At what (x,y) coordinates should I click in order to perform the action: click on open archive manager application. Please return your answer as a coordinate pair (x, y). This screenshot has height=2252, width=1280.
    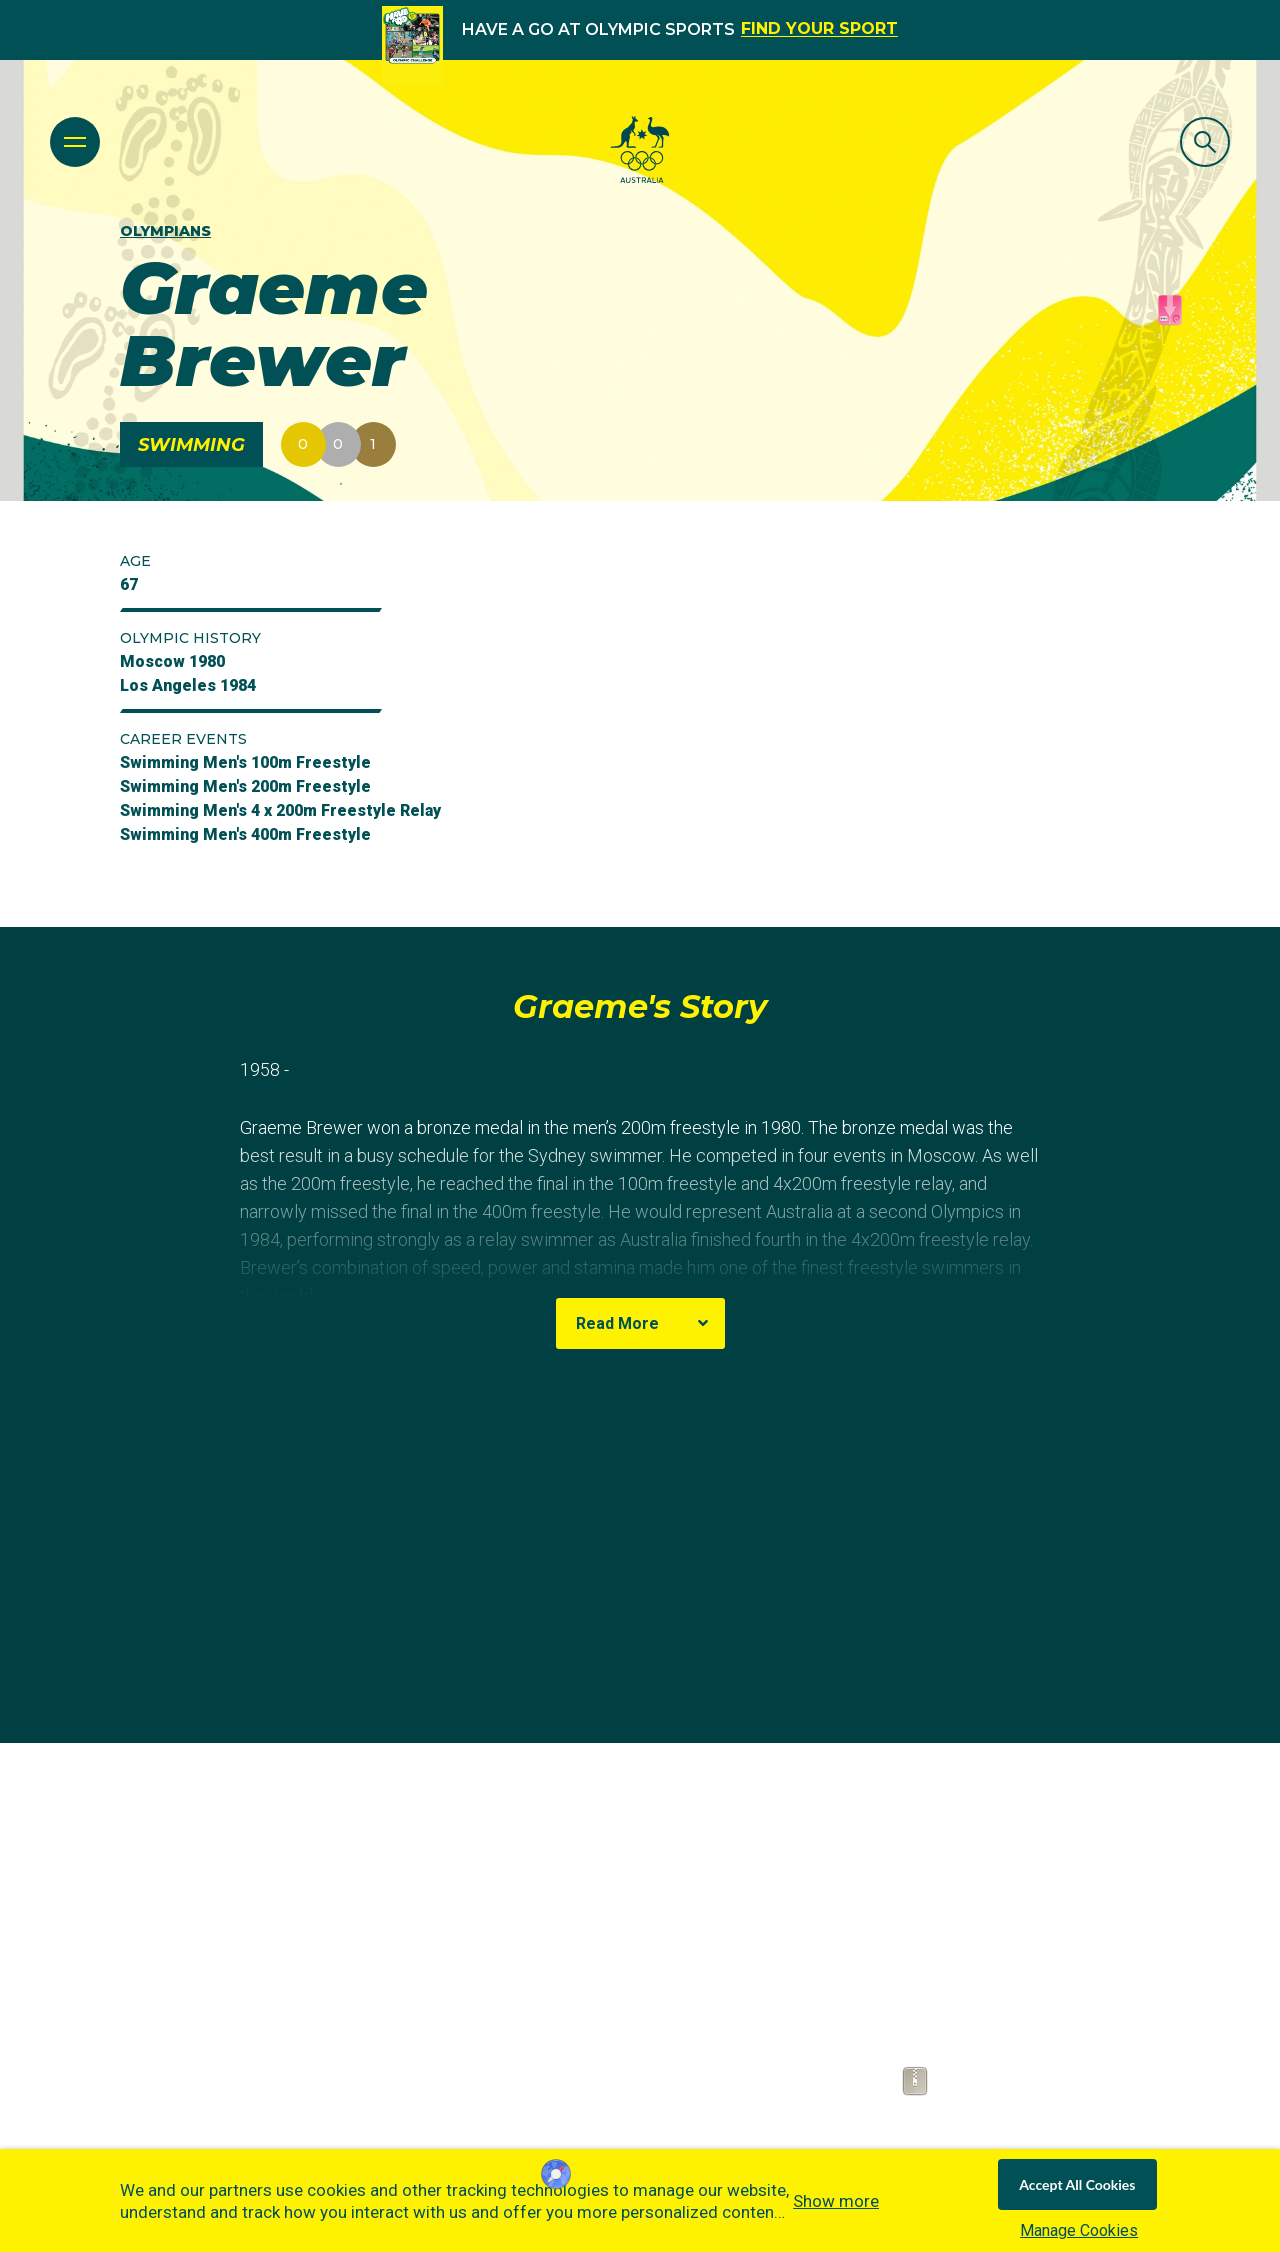
    Looking at the image, I should click on (915, 2081).